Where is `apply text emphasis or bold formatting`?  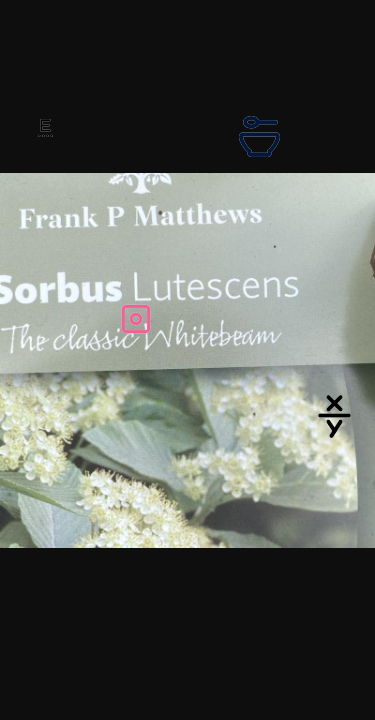 apply text emphasis or bold formatting is located at coordinates (45, 127).